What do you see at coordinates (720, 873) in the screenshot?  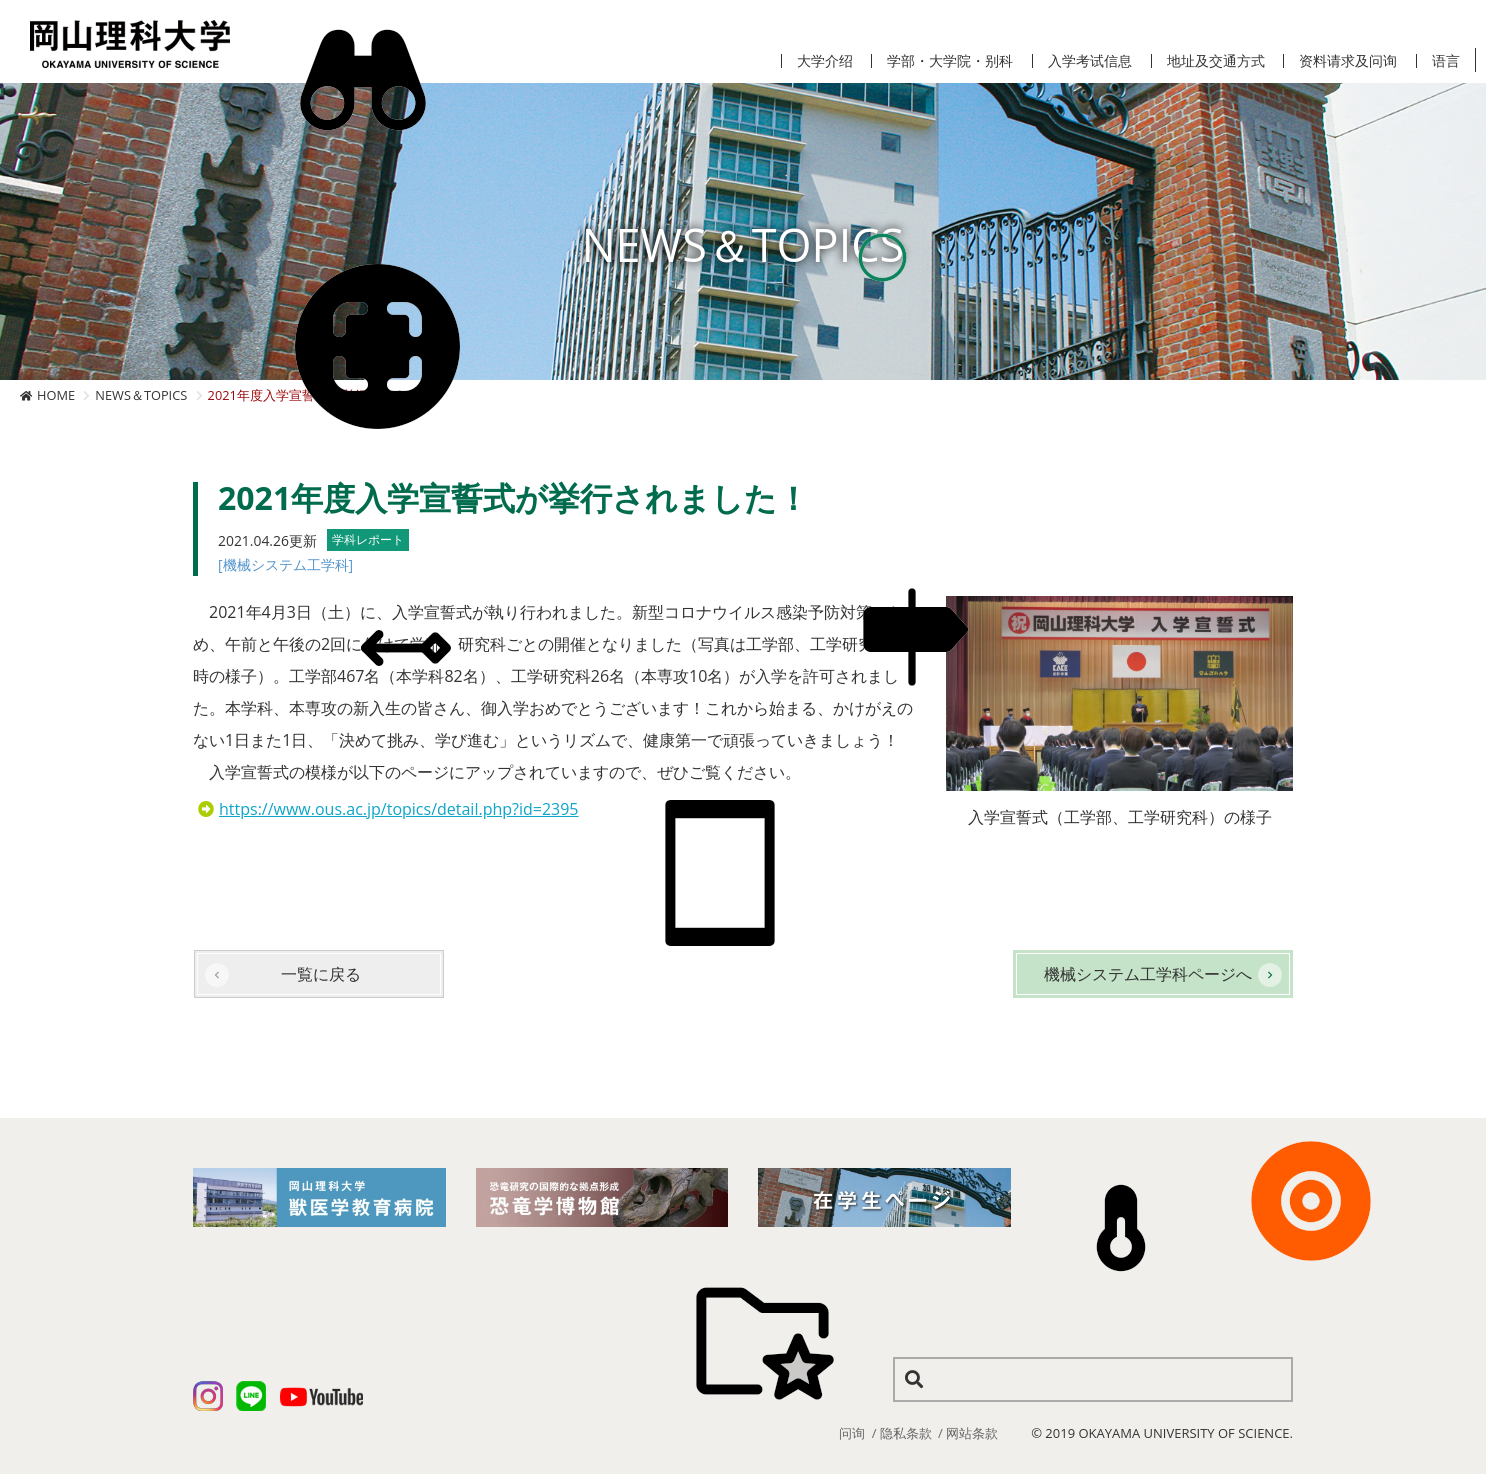 I see `switch to tablet display mode` at bounding box center [720, 873].